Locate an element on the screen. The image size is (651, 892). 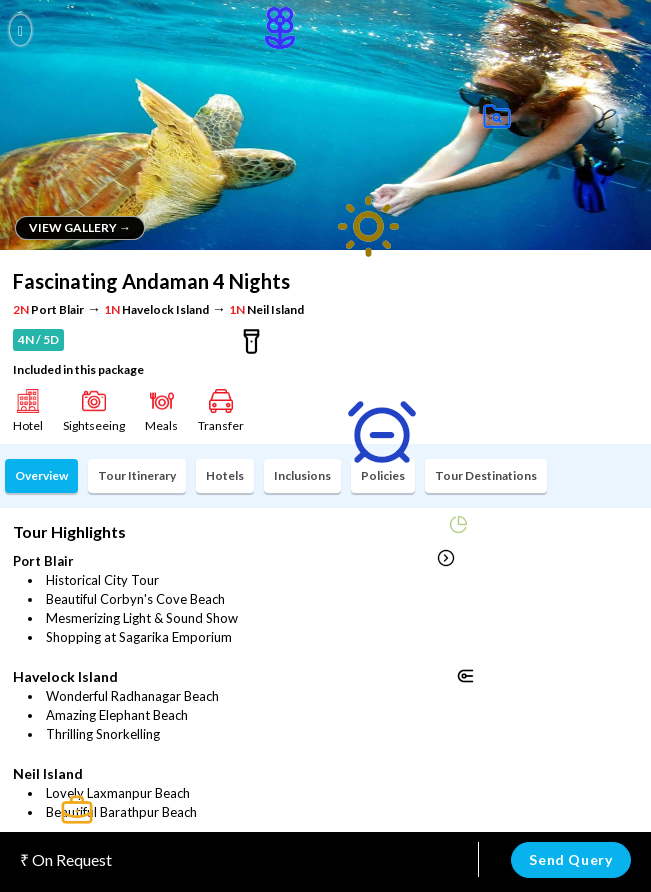
search within a folder is located at coordinates (497, 117).